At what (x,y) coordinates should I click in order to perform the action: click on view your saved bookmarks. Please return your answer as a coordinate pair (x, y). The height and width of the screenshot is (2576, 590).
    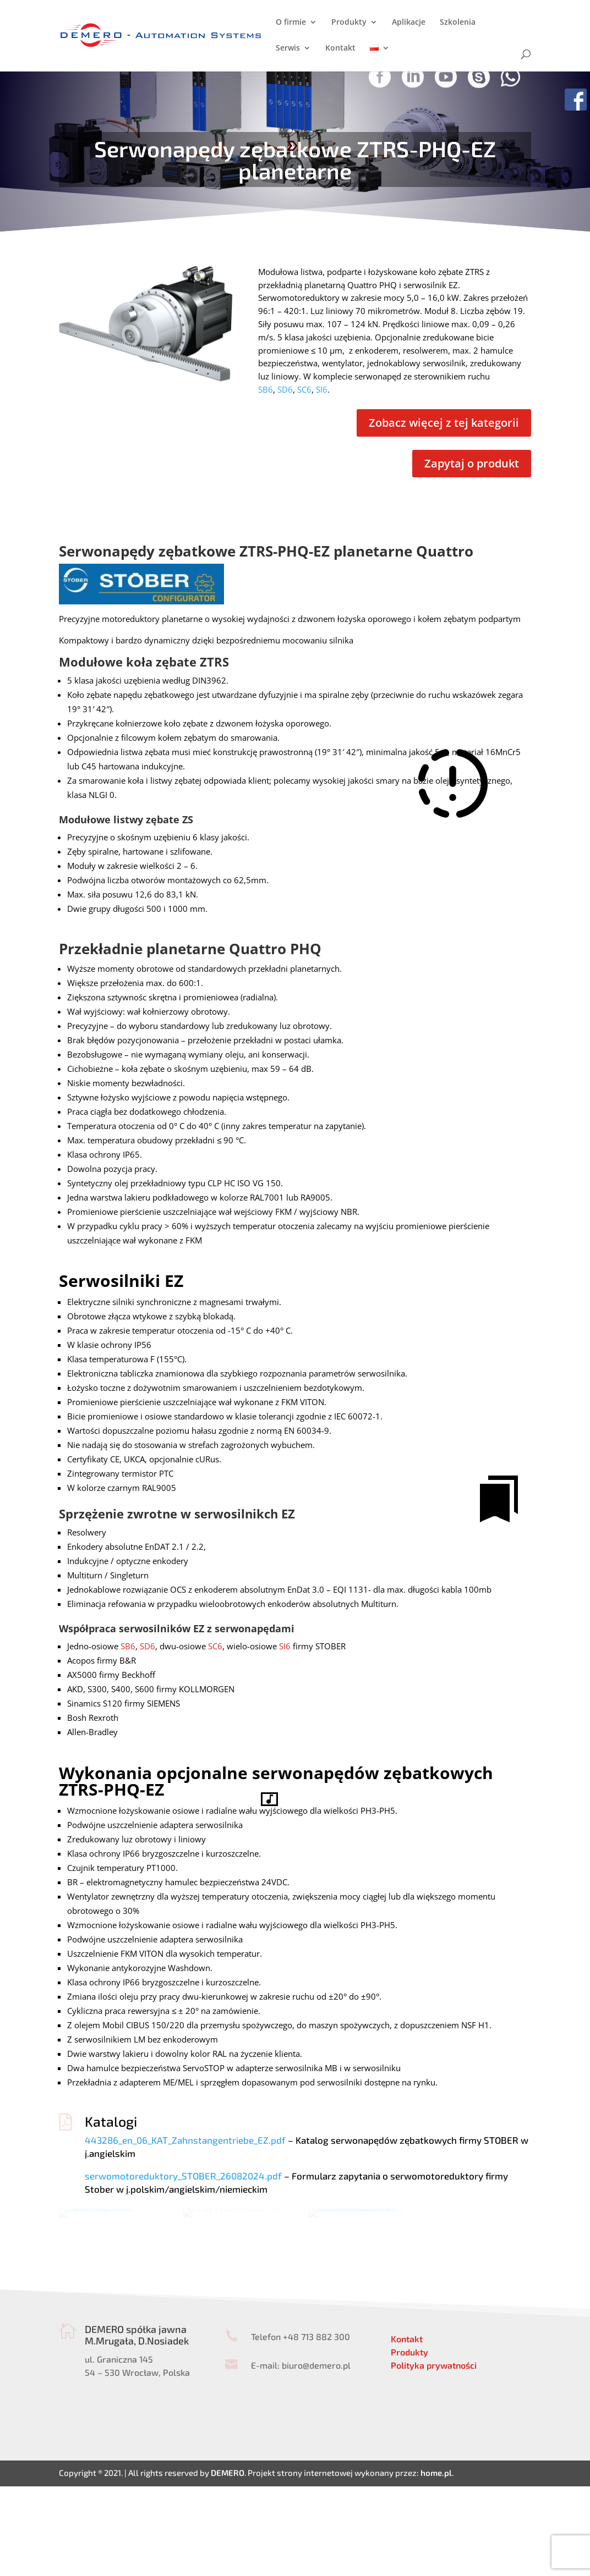
    Looking at the image, I should click on (499, 1499).